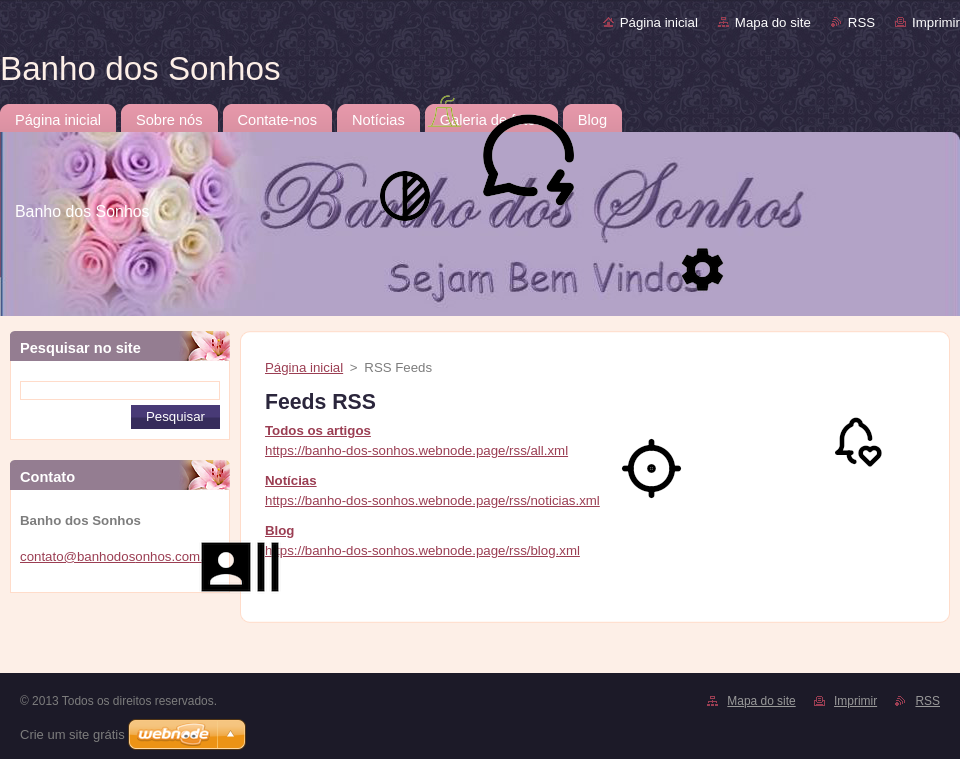 The image size is (960, 759). What do you see at coordinates (444, 113) in the screenshot?
I see `indicates nuclear power or energy facility` at bounding box center [444, 113].